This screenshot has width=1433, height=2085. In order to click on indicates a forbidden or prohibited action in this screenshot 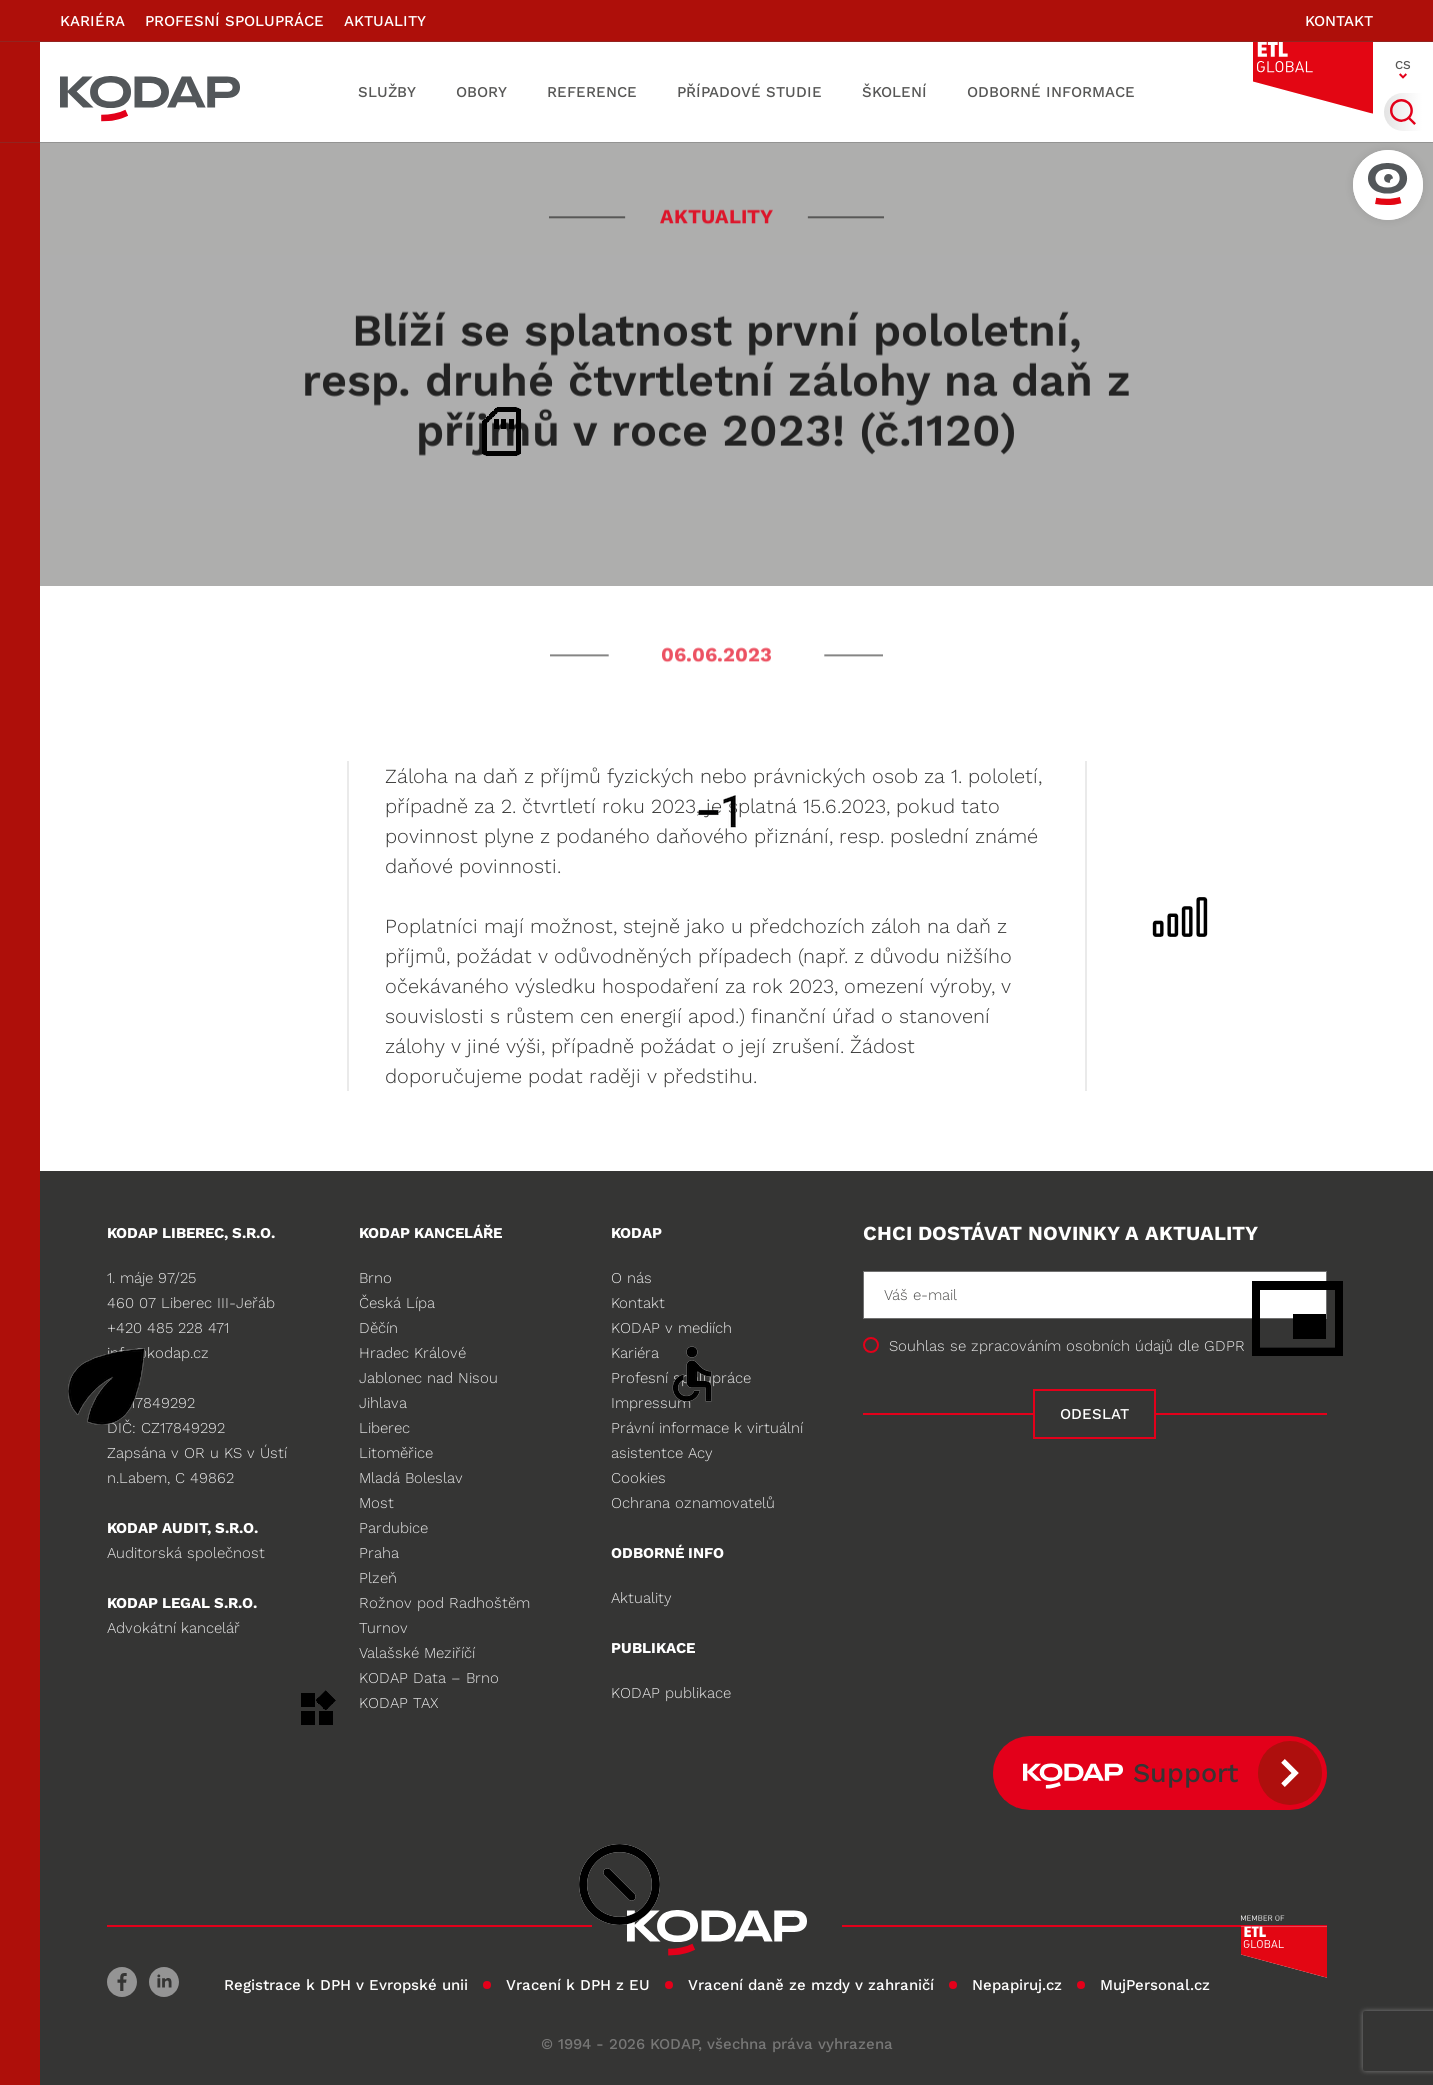, I will do `click(619, 1884)`.